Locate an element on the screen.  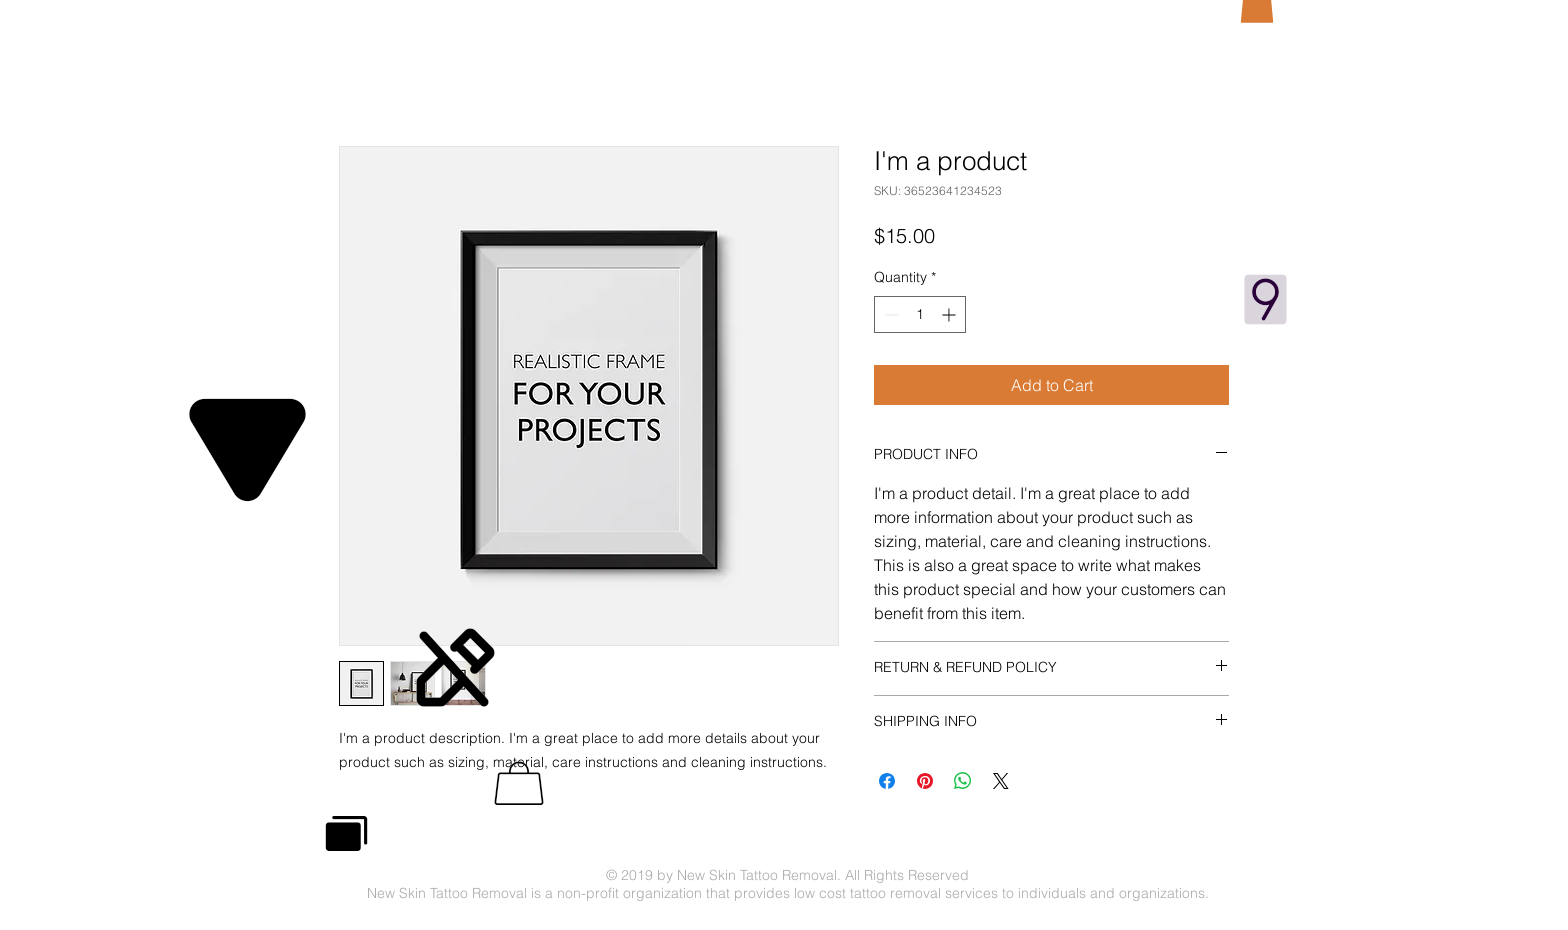
indicates the number nine in a sequence or list is located at coordinates (1265, 299).